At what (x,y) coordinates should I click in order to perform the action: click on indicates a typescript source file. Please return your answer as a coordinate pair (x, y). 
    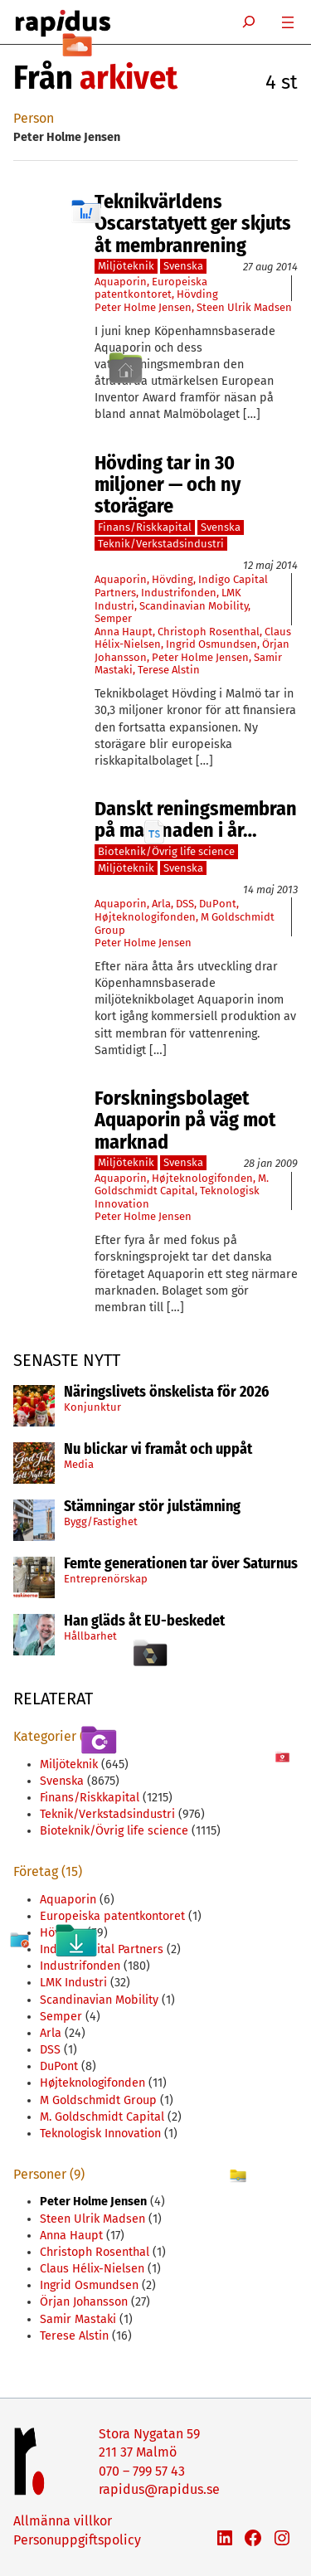
    Looking at the image, I should click on (154, 832).